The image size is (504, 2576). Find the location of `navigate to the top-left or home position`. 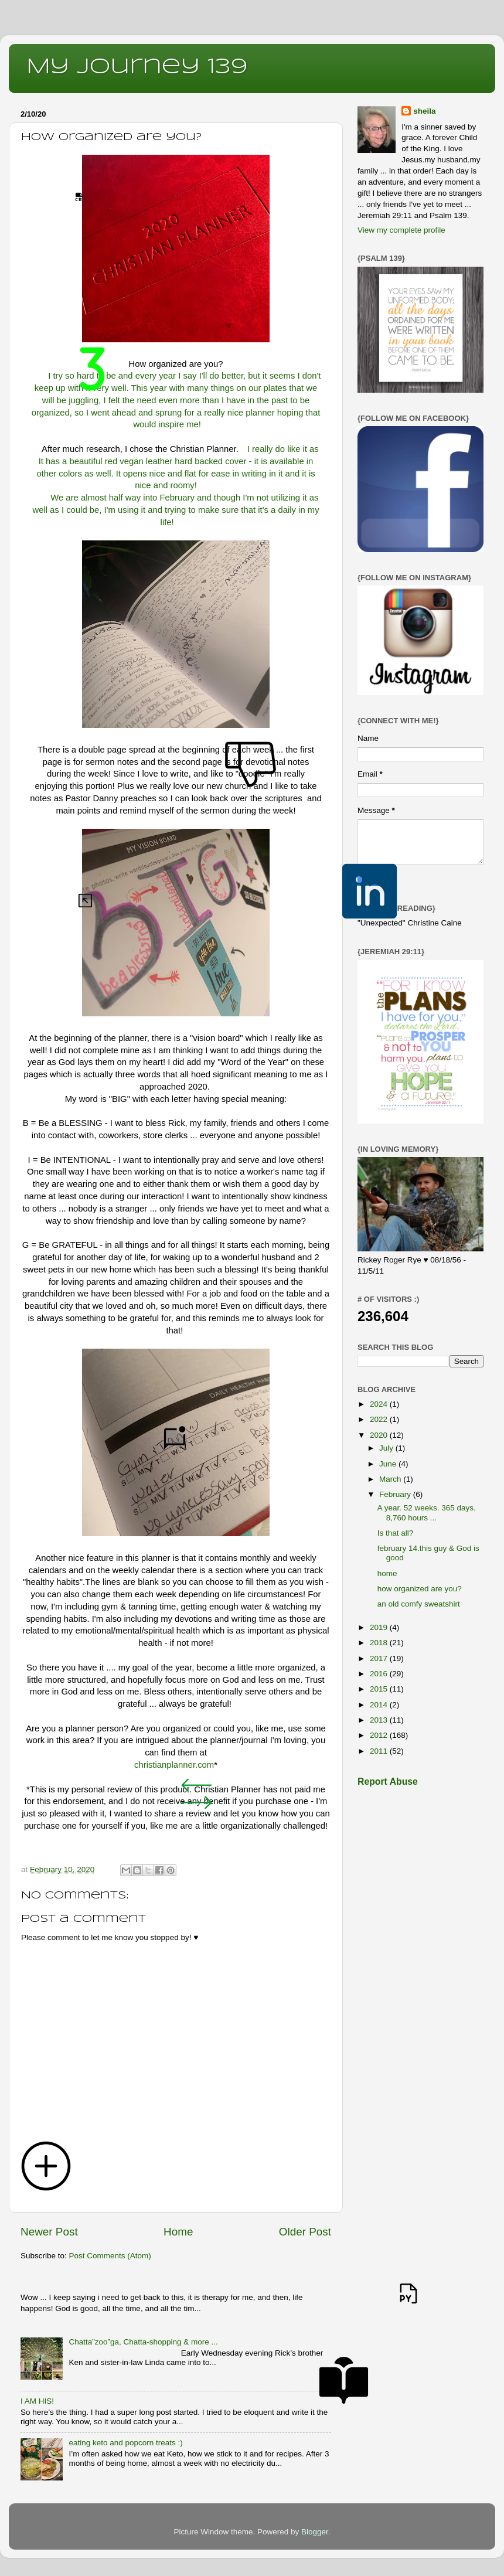

navigate to the top-left or home position is located at coordinates (85, 900).